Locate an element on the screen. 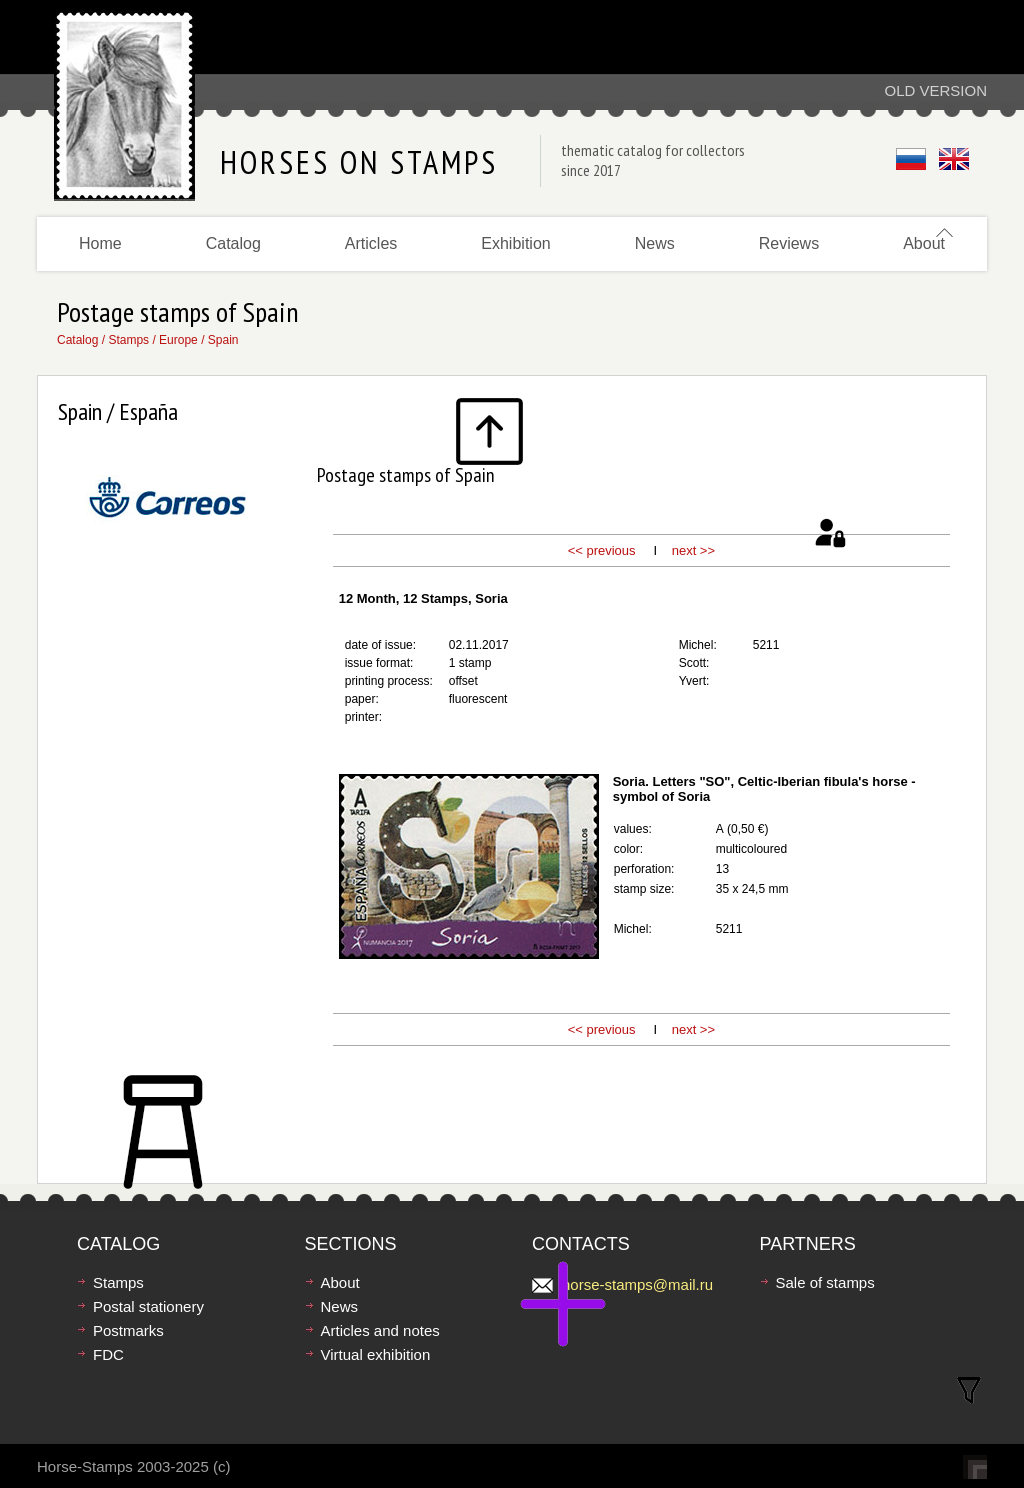 The height and width of the screenshot is (1488, 1024). upload a file or content is located at coordinates (489, 431).